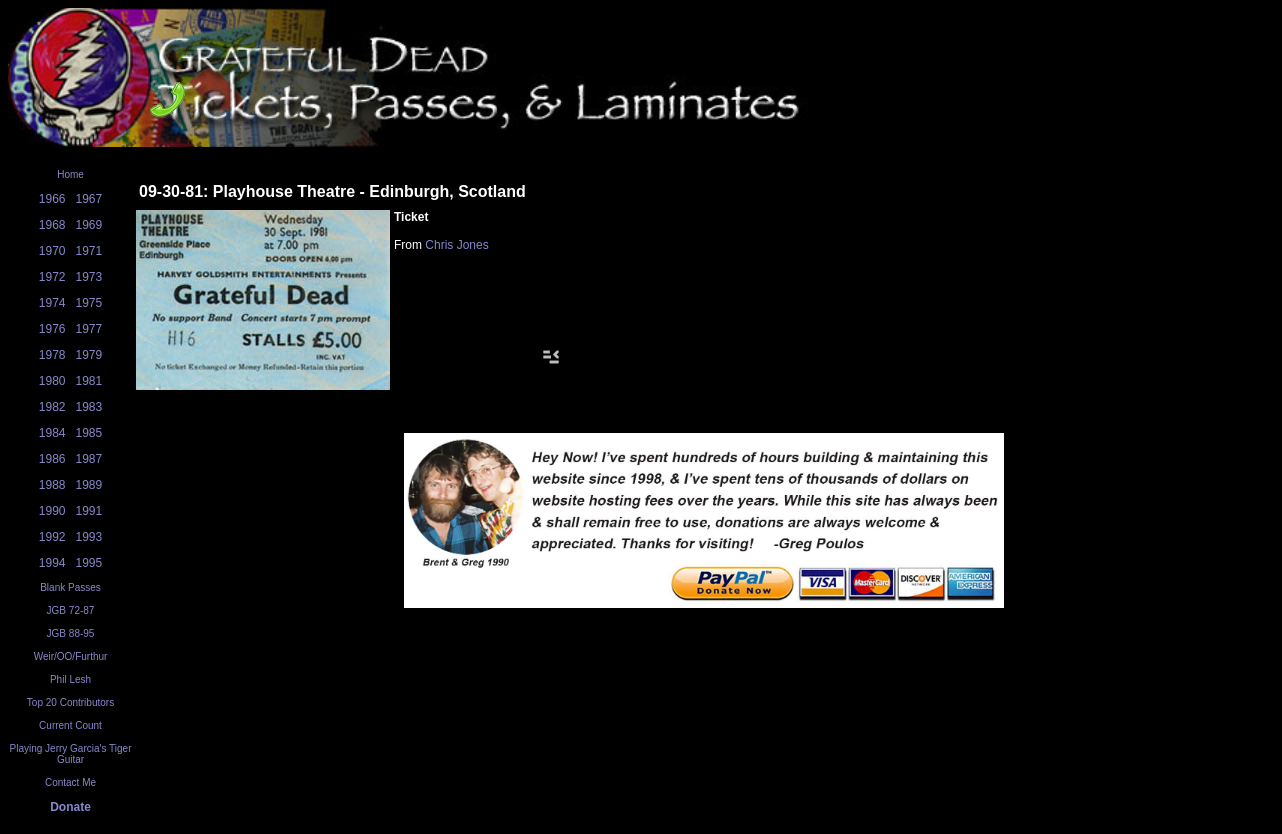 The width and height of the screenshot is (1282, 834). I want to click on decrease text indentation, so click(551, 357).